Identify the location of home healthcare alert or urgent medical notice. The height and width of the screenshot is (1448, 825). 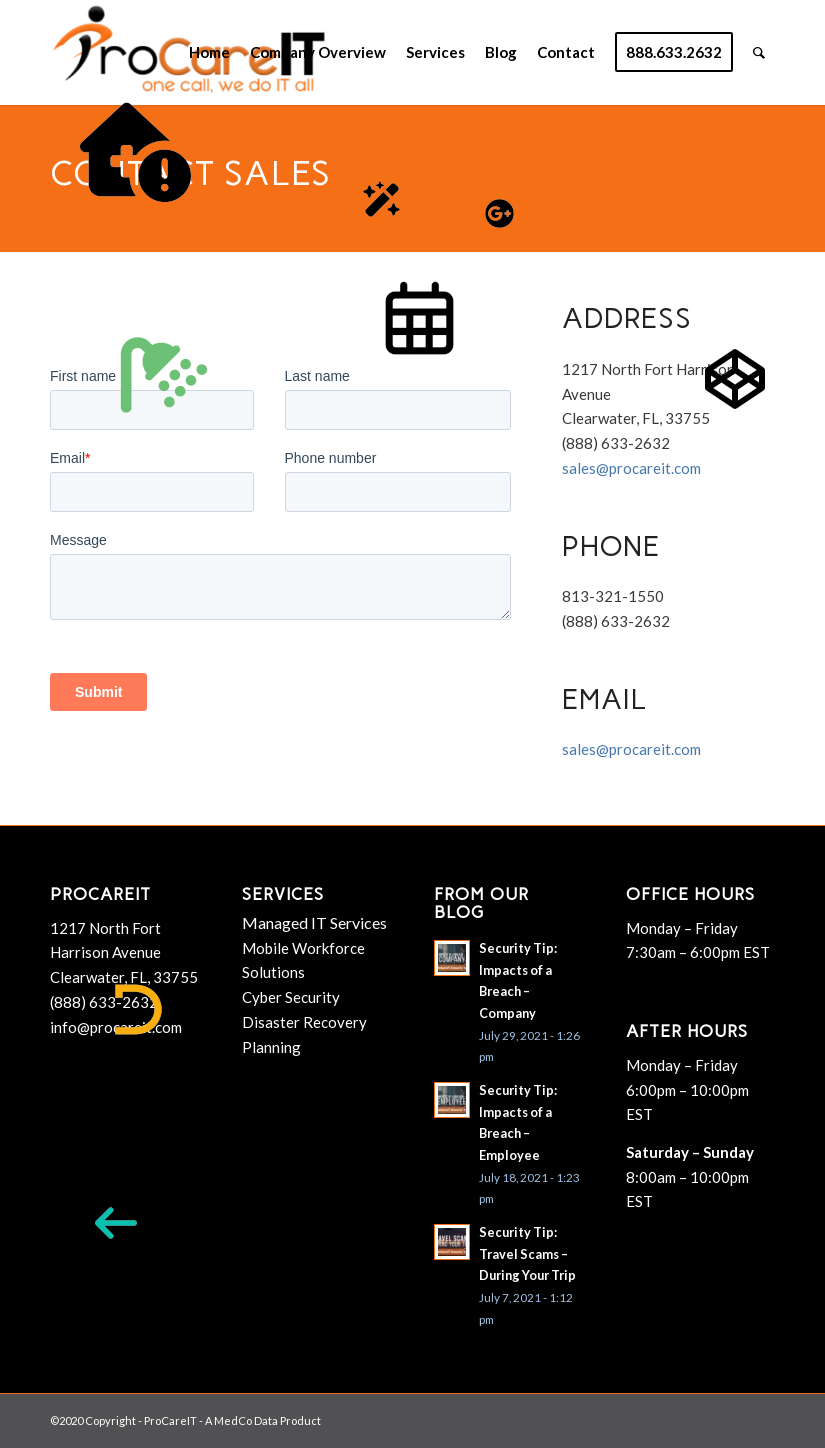
(132, 149).